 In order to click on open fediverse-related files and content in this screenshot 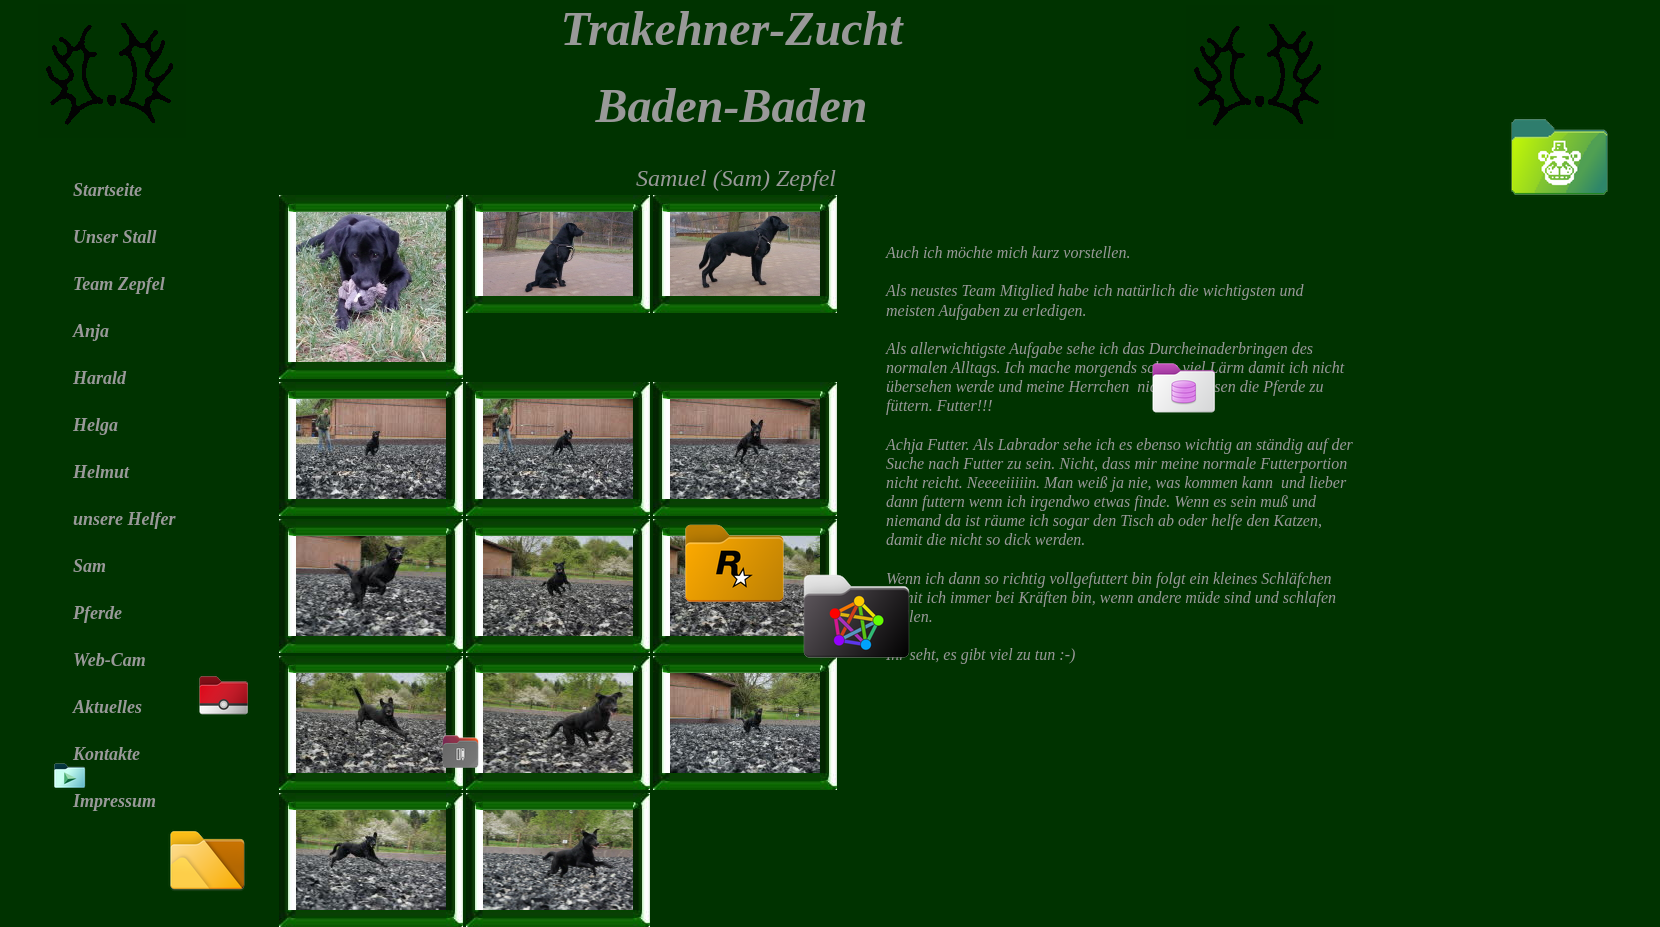, I will do `click(856, 619)`.